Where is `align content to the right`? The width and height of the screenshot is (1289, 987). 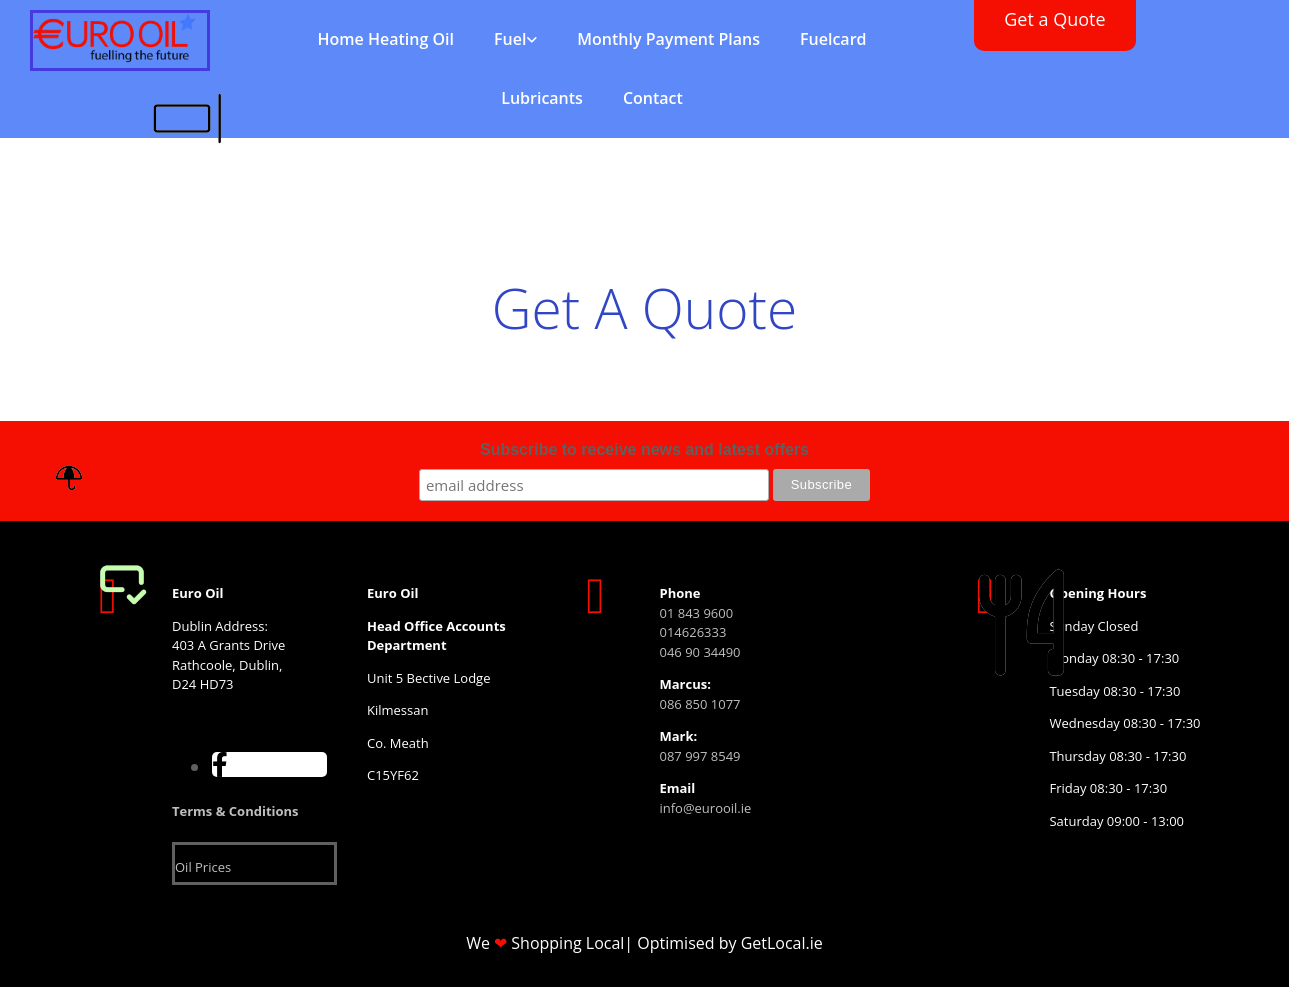
align content to the right is located at coordinates (188, 118).